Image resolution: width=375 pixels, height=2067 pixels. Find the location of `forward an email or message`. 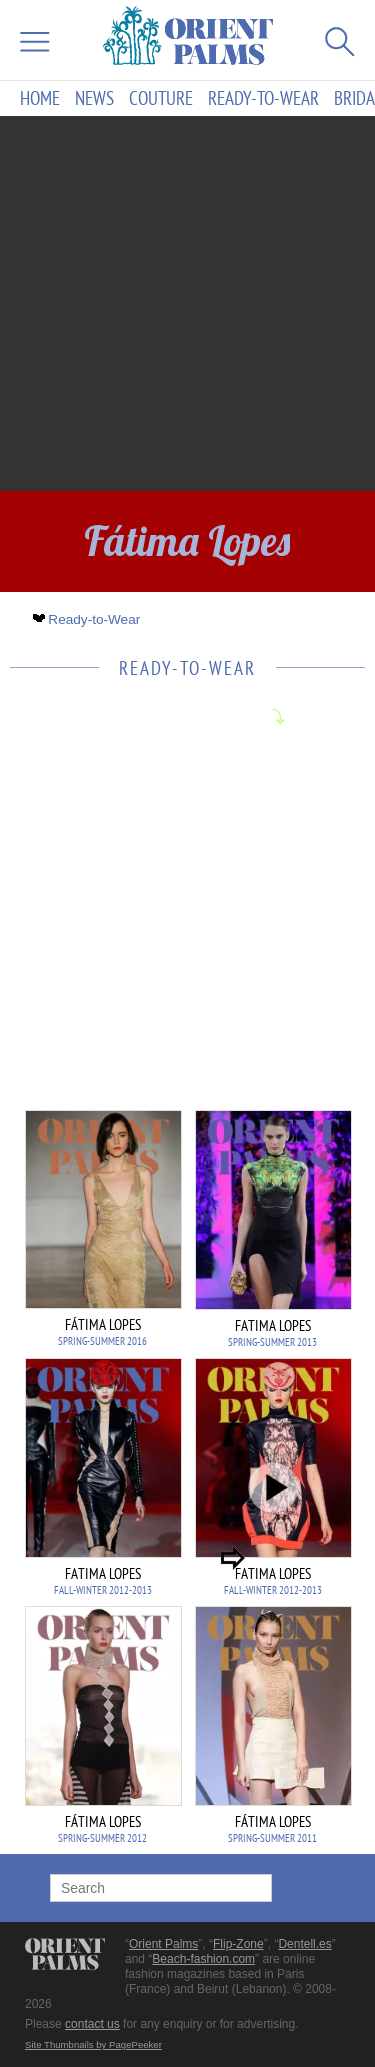

forward an email or message is located at coordinates (233, 1558).